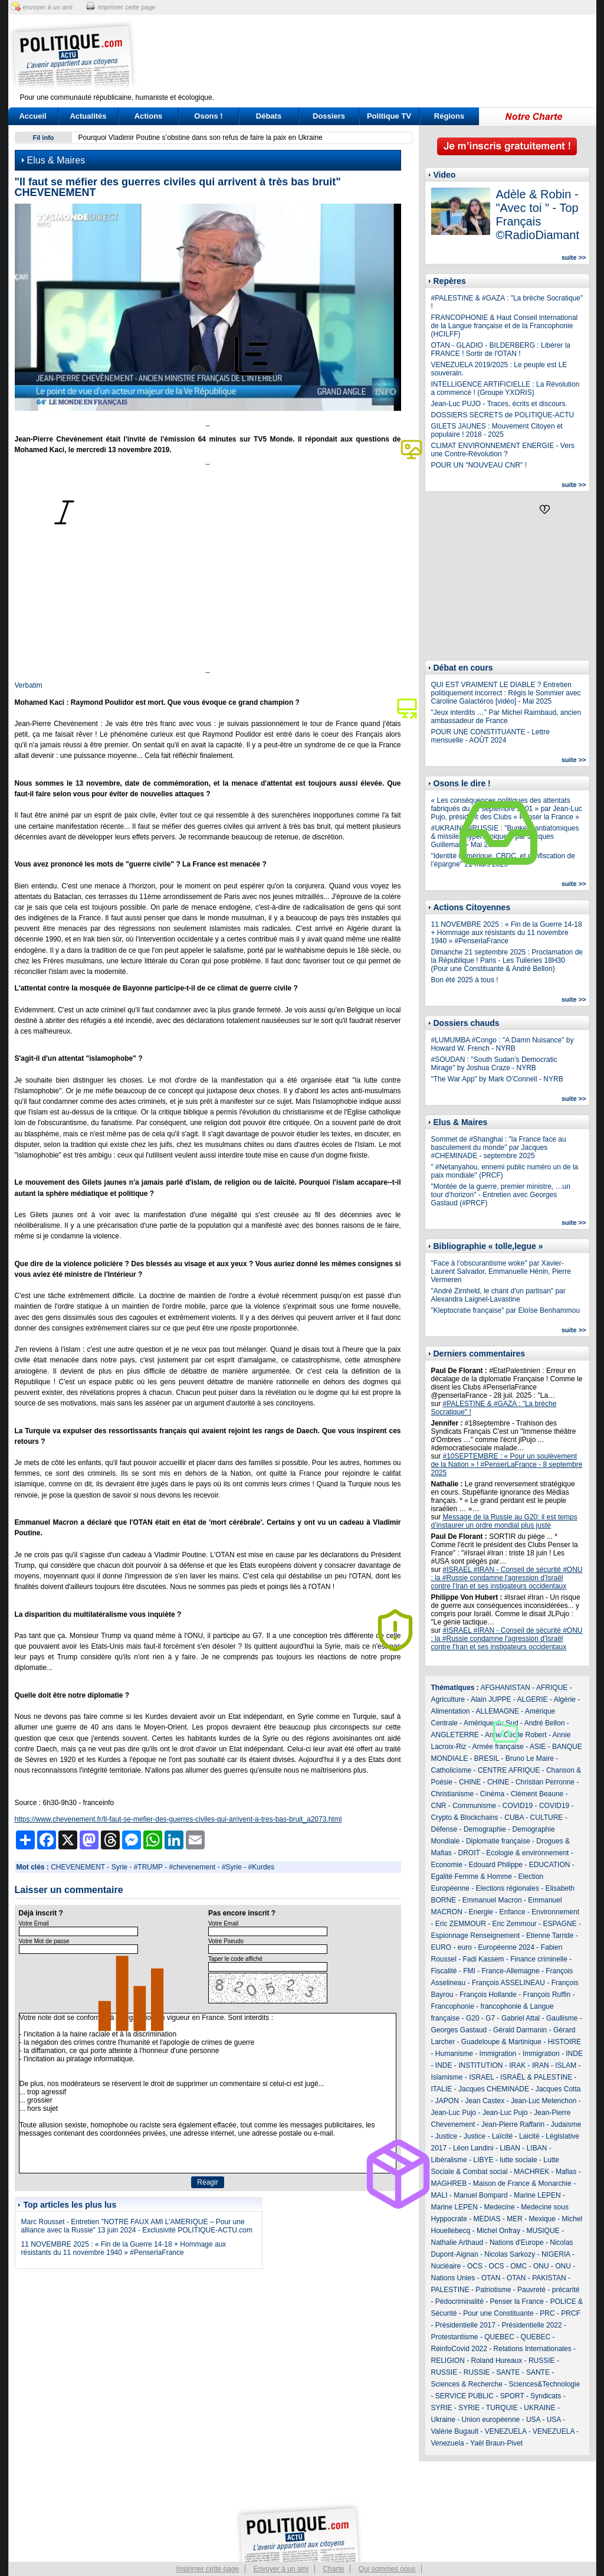 Image resolution: width=604 pixels, height=2576 pixels. What do you see at coordinates (407, 708) in the screenshot?
I see `share content from your desktop computer` at bounding box center [407, 708].